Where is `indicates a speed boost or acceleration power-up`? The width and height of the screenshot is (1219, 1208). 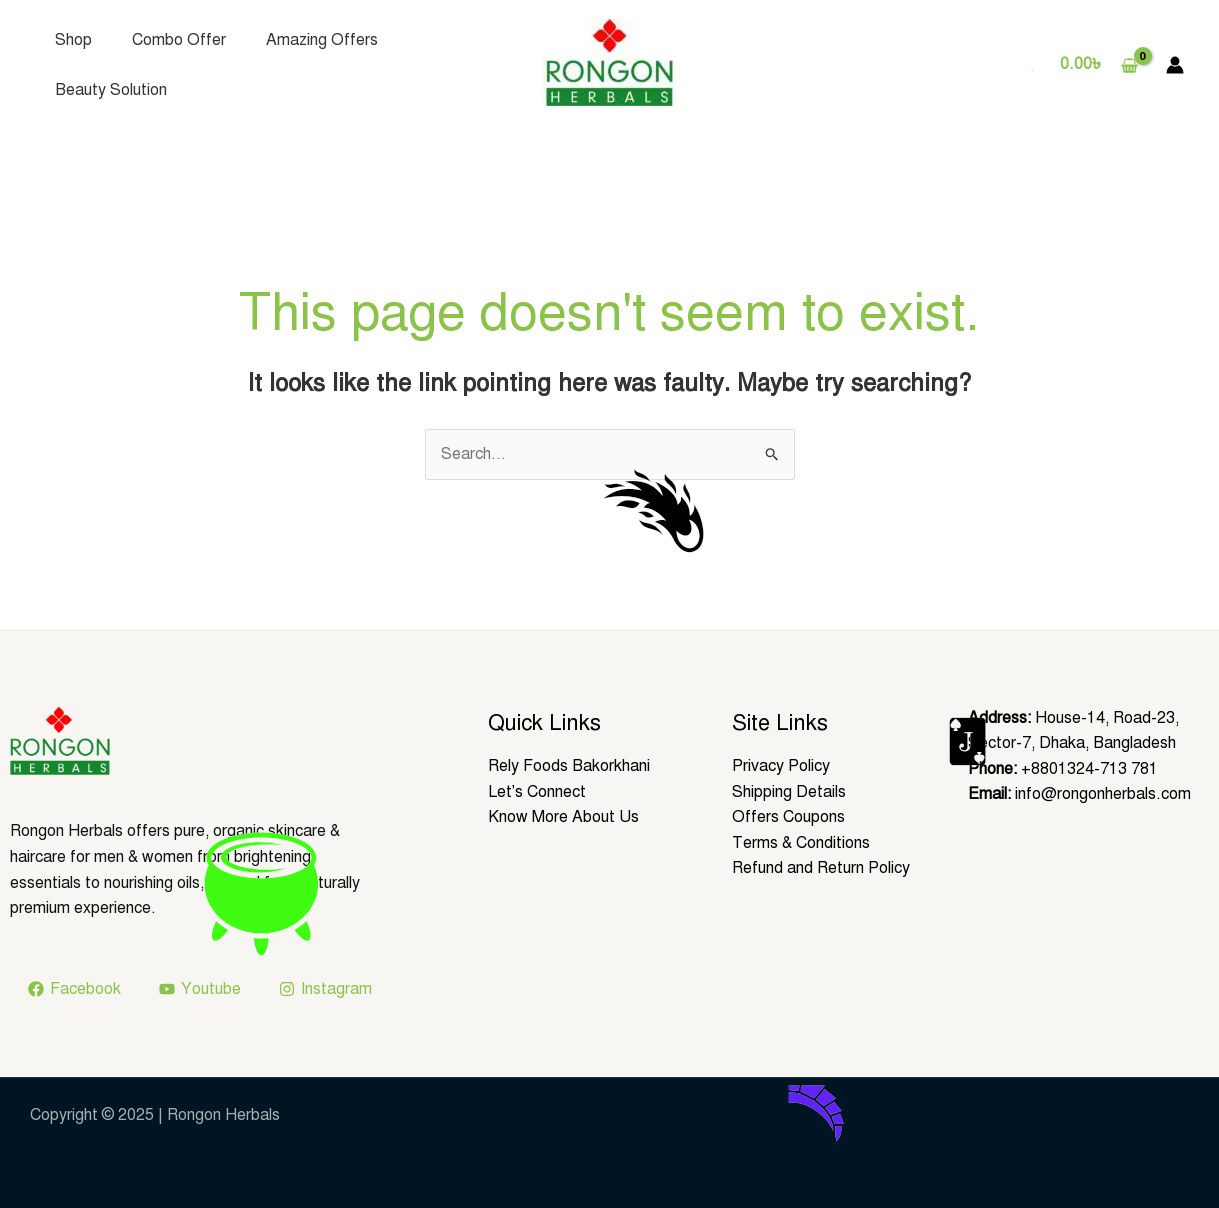
indicates a speed boost or acceleration power-up is located at coordinates (654, 514).